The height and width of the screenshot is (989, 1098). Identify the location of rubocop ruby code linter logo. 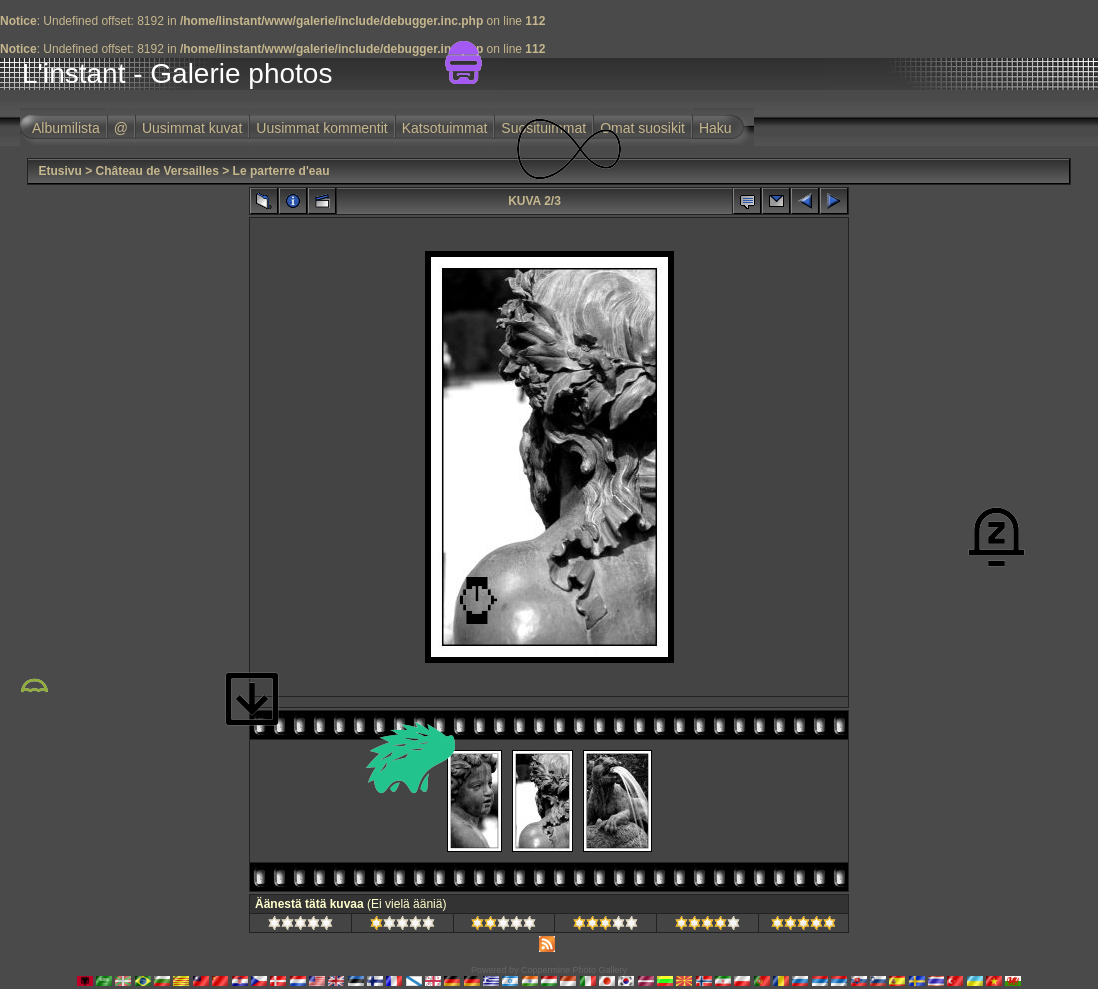
(463, 62).